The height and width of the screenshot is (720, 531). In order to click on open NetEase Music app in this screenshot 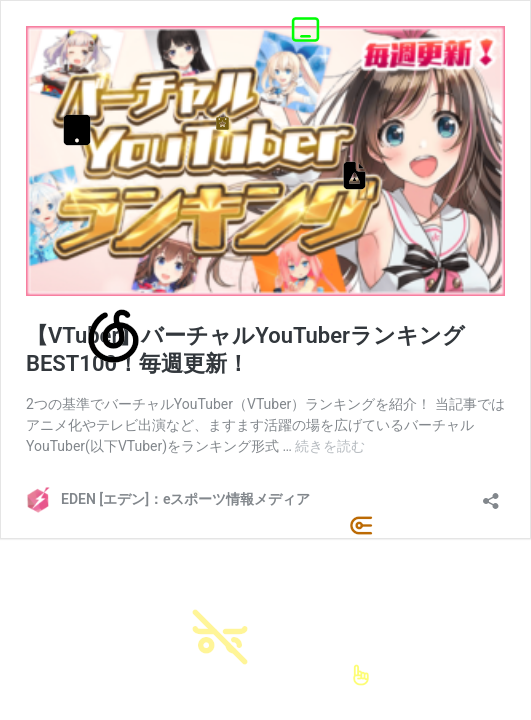, I will do `click(113, 337)`.